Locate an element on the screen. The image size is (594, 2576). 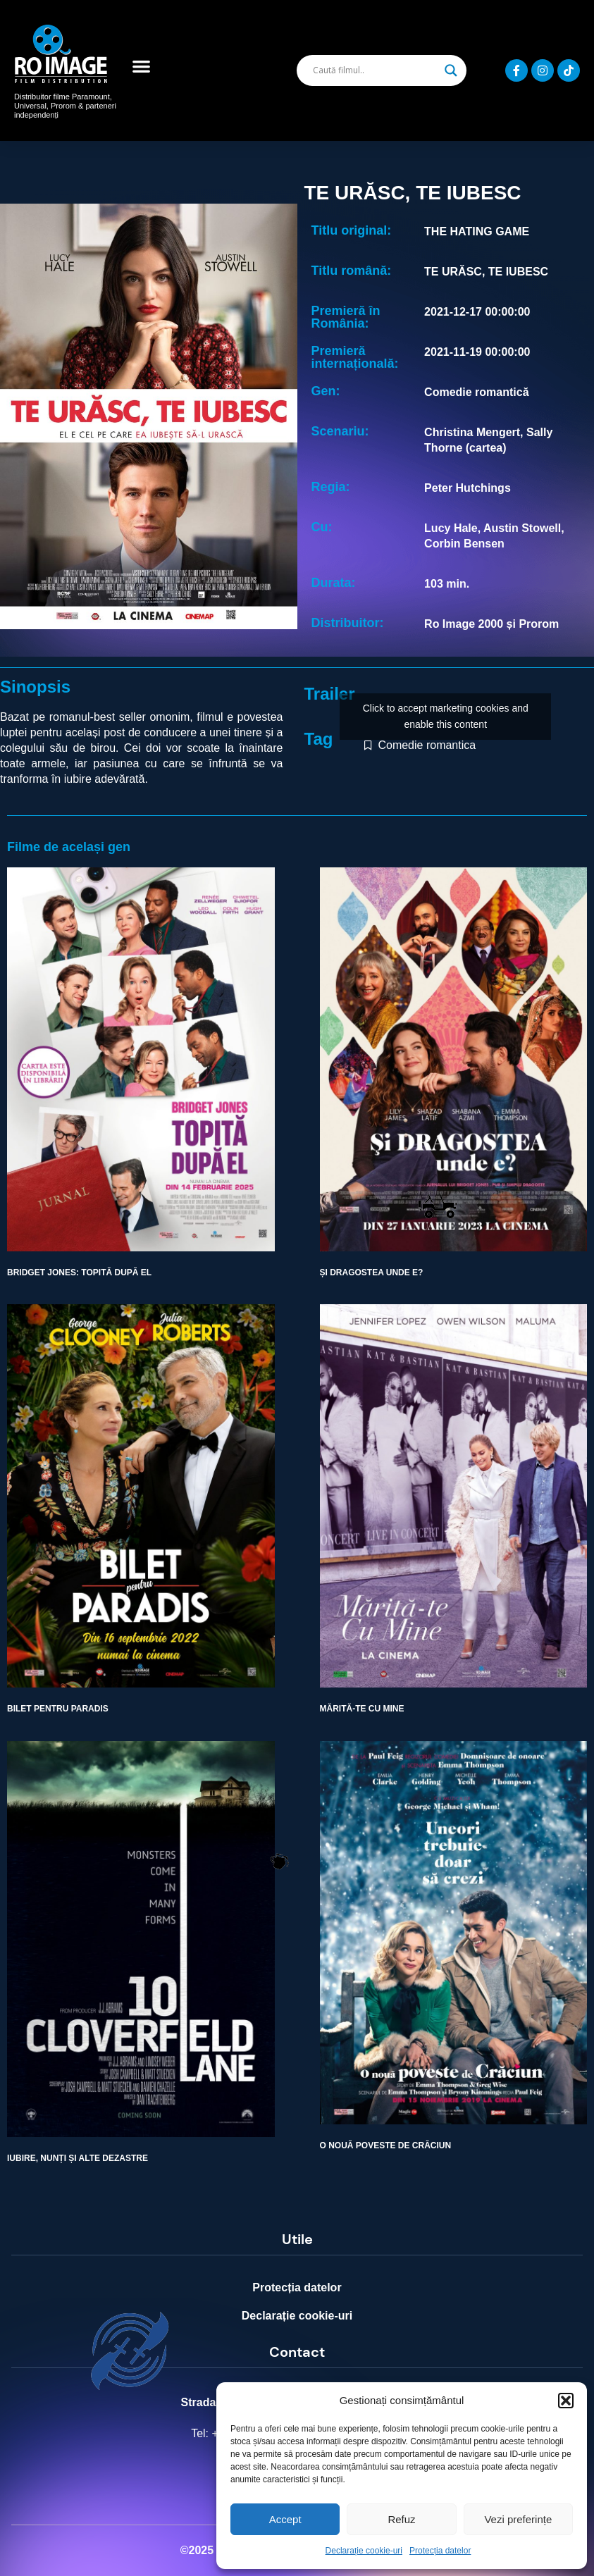
activate spinning blade attack or ability is located at coordinates (130, 2351).